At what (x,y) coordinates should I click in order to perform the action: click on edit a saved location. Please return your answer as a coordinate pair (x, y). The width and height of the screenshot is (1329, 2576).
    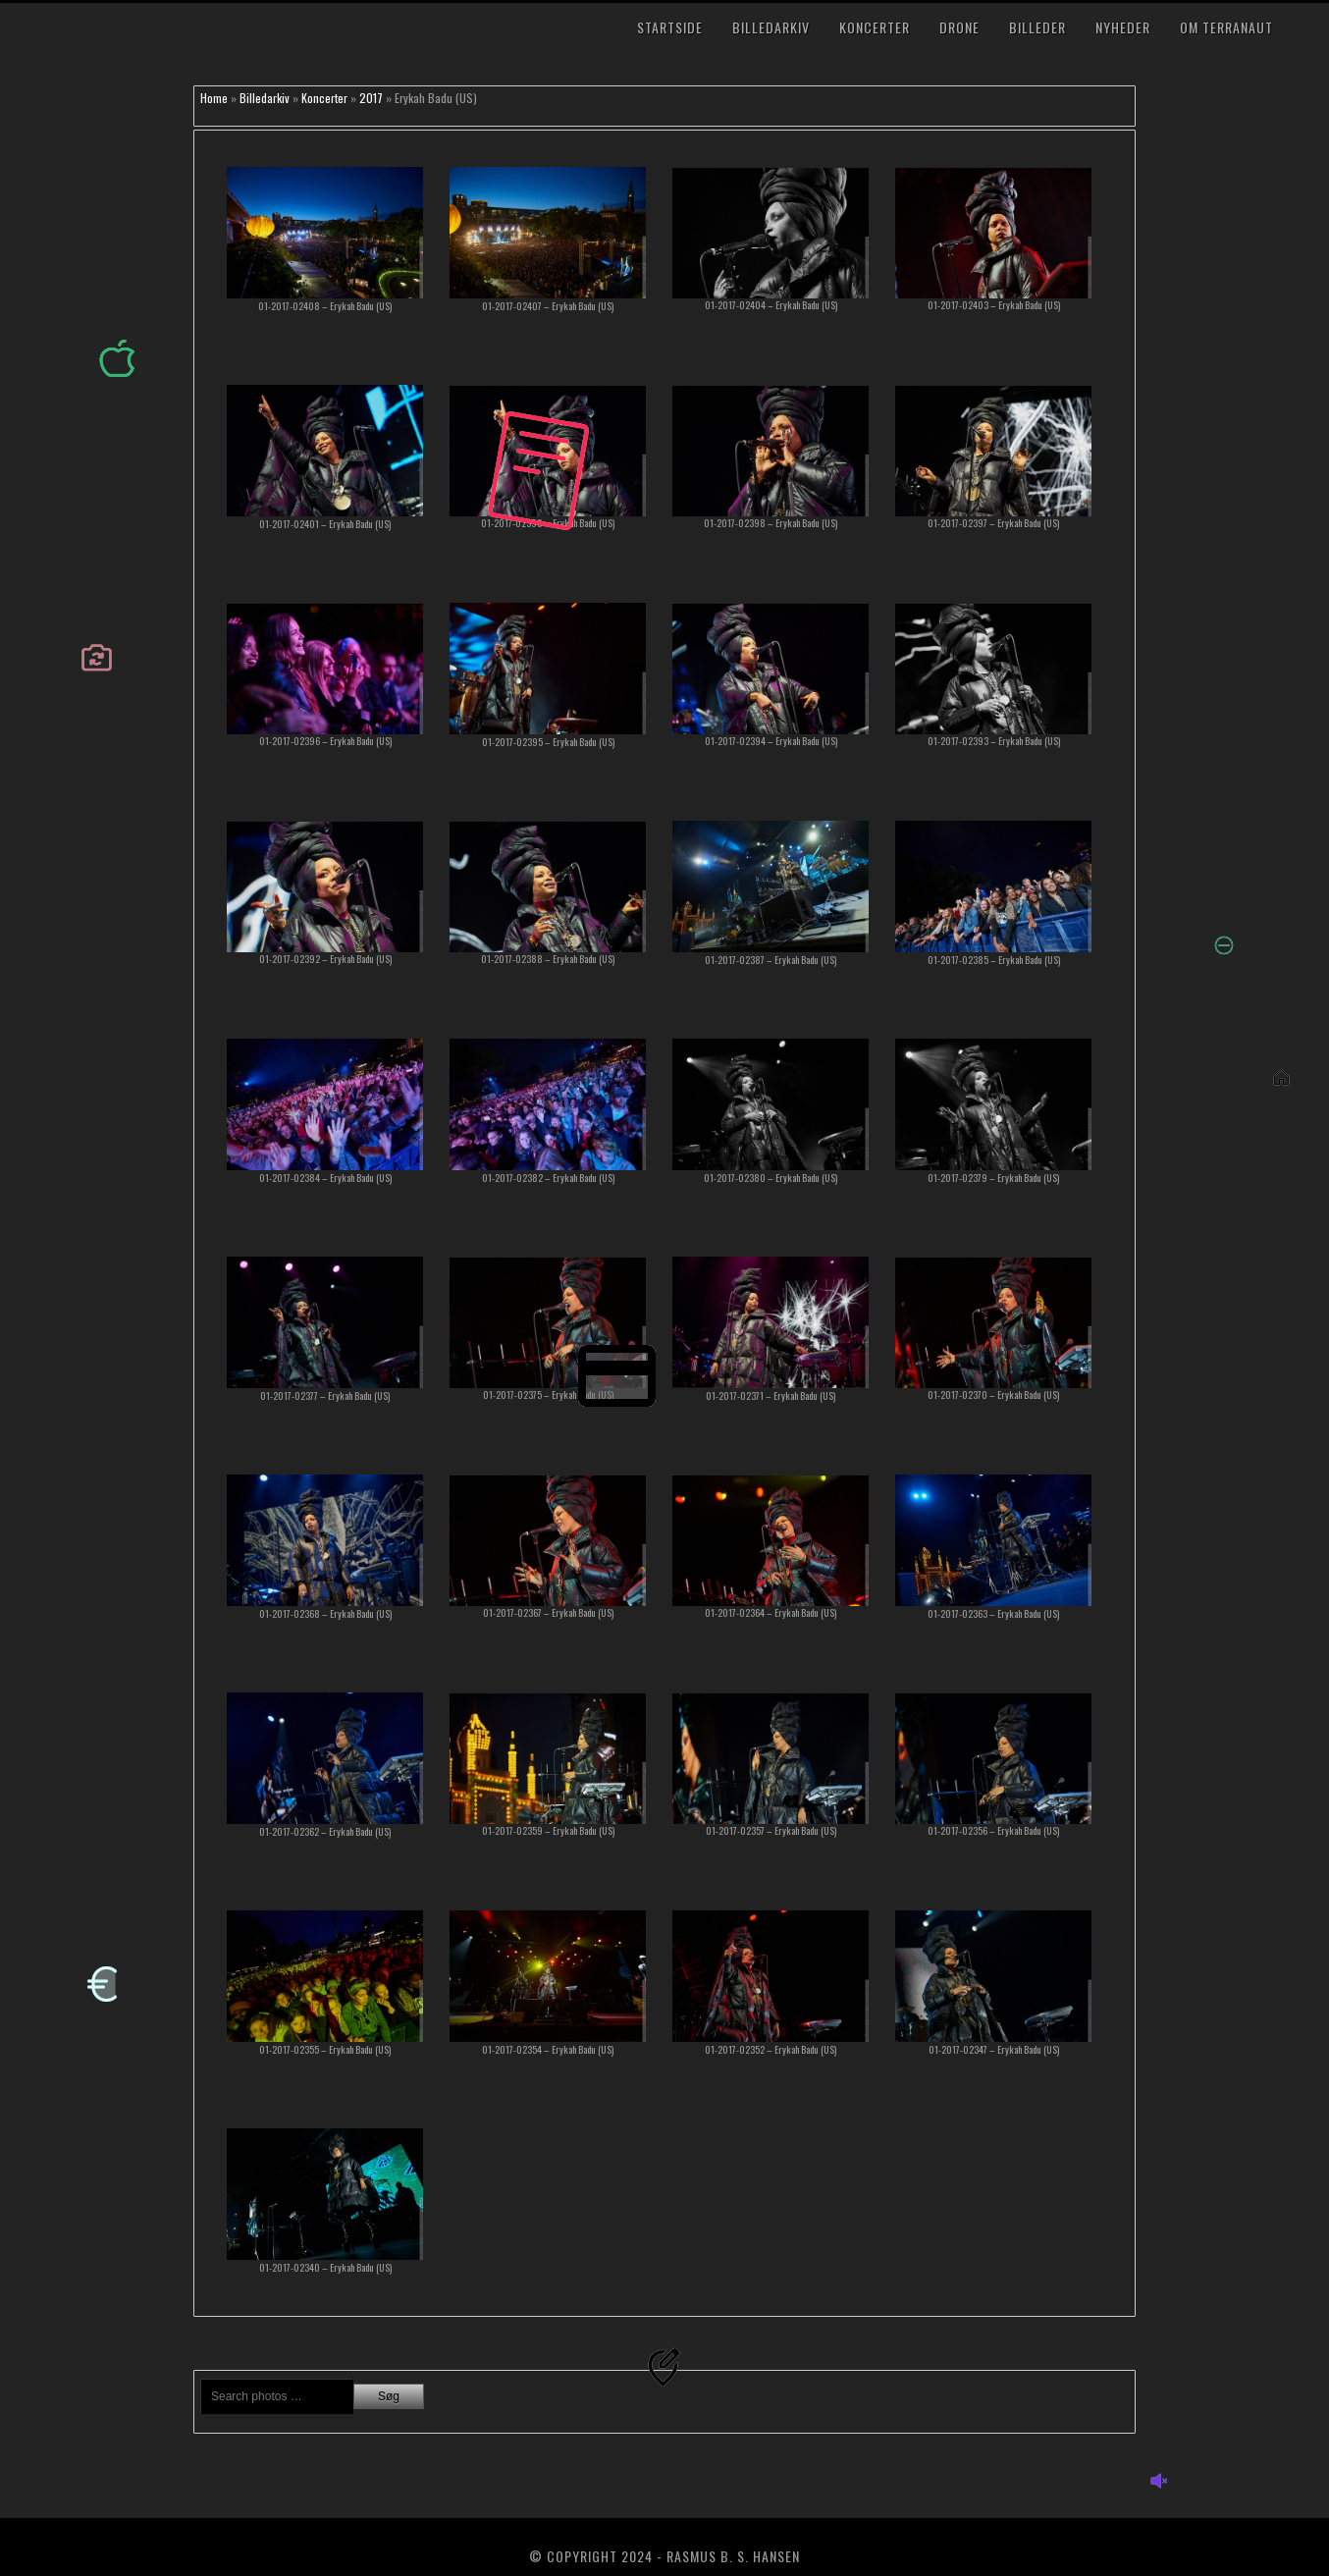
    Looking at the image, I should click on (663, 2368).